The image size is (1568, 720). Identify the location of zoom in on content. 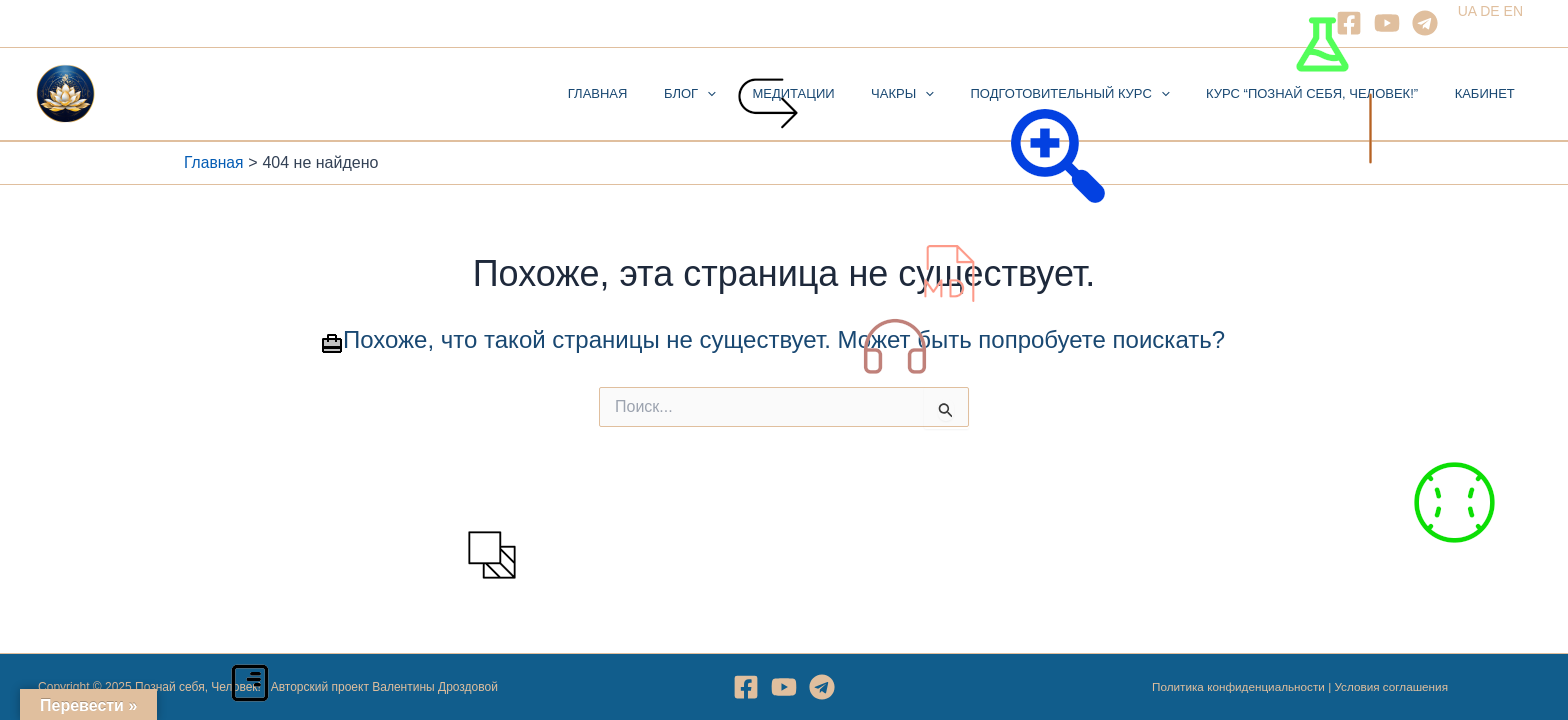
(1059, 157).